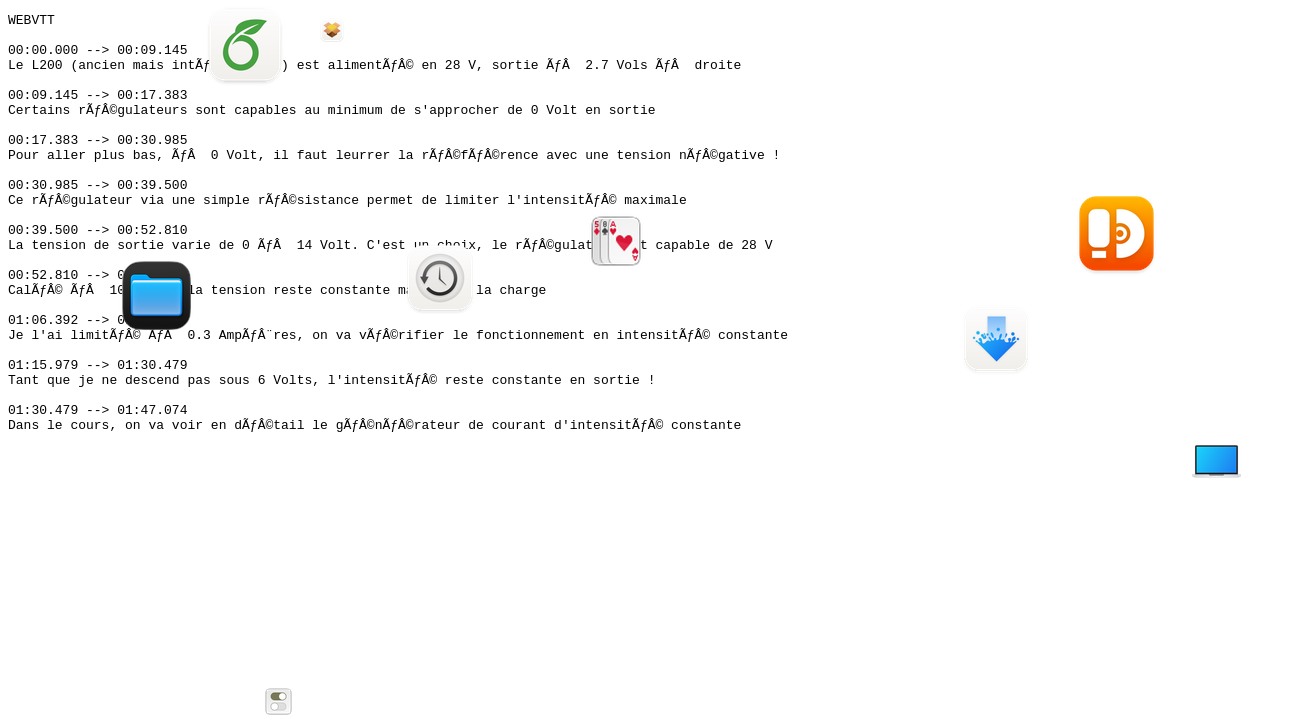 The image size is (1294, 720). I want to click on open gdebi package installer, so click(332, 30).